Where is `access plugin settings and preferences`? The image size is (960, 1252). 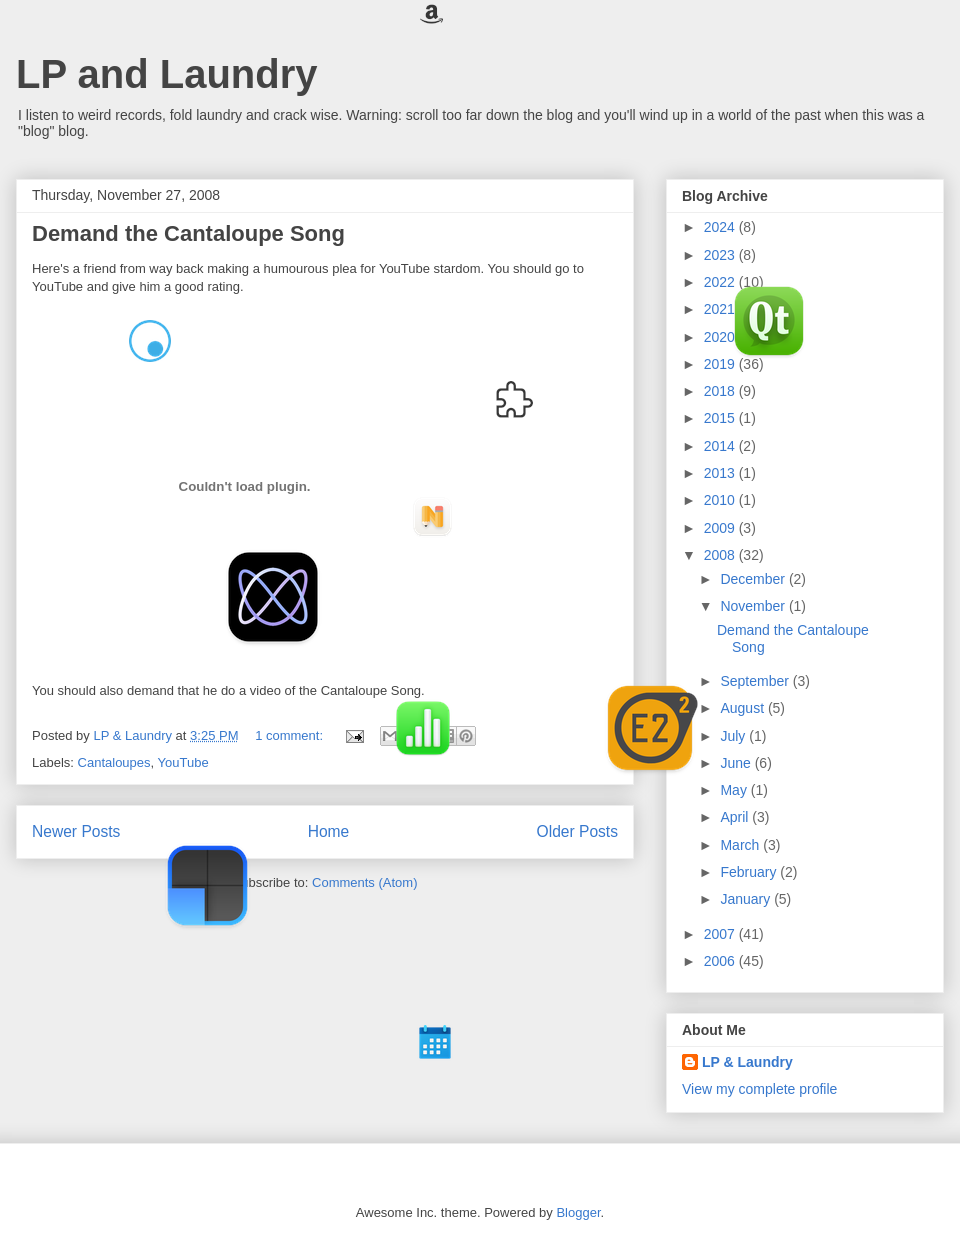 access plugin settings and preferences is located at coordinates (513, 400).